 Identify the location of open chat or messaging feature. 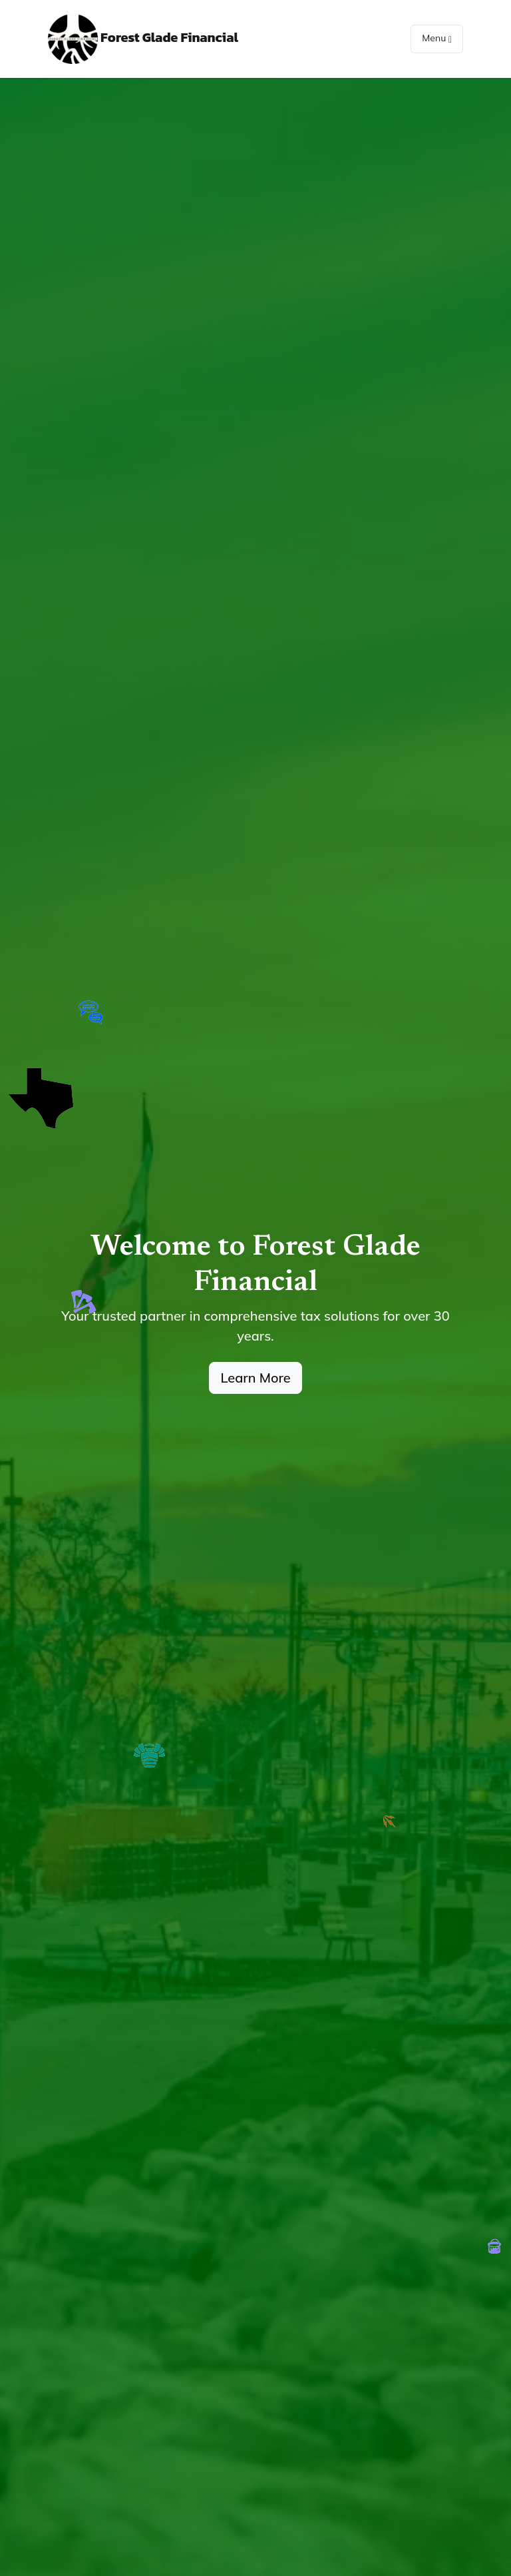
(90, 1012).